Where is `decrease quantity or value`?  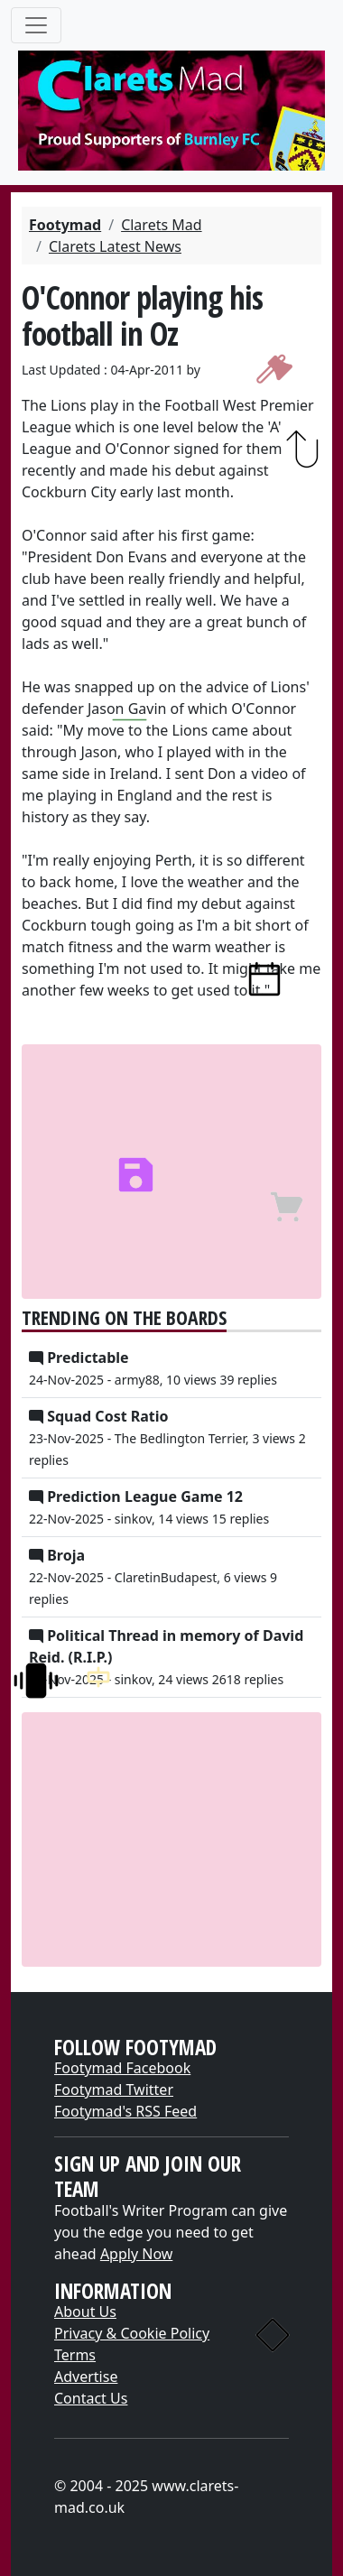
decrease quantity or value is located at coordinates (129, 719).